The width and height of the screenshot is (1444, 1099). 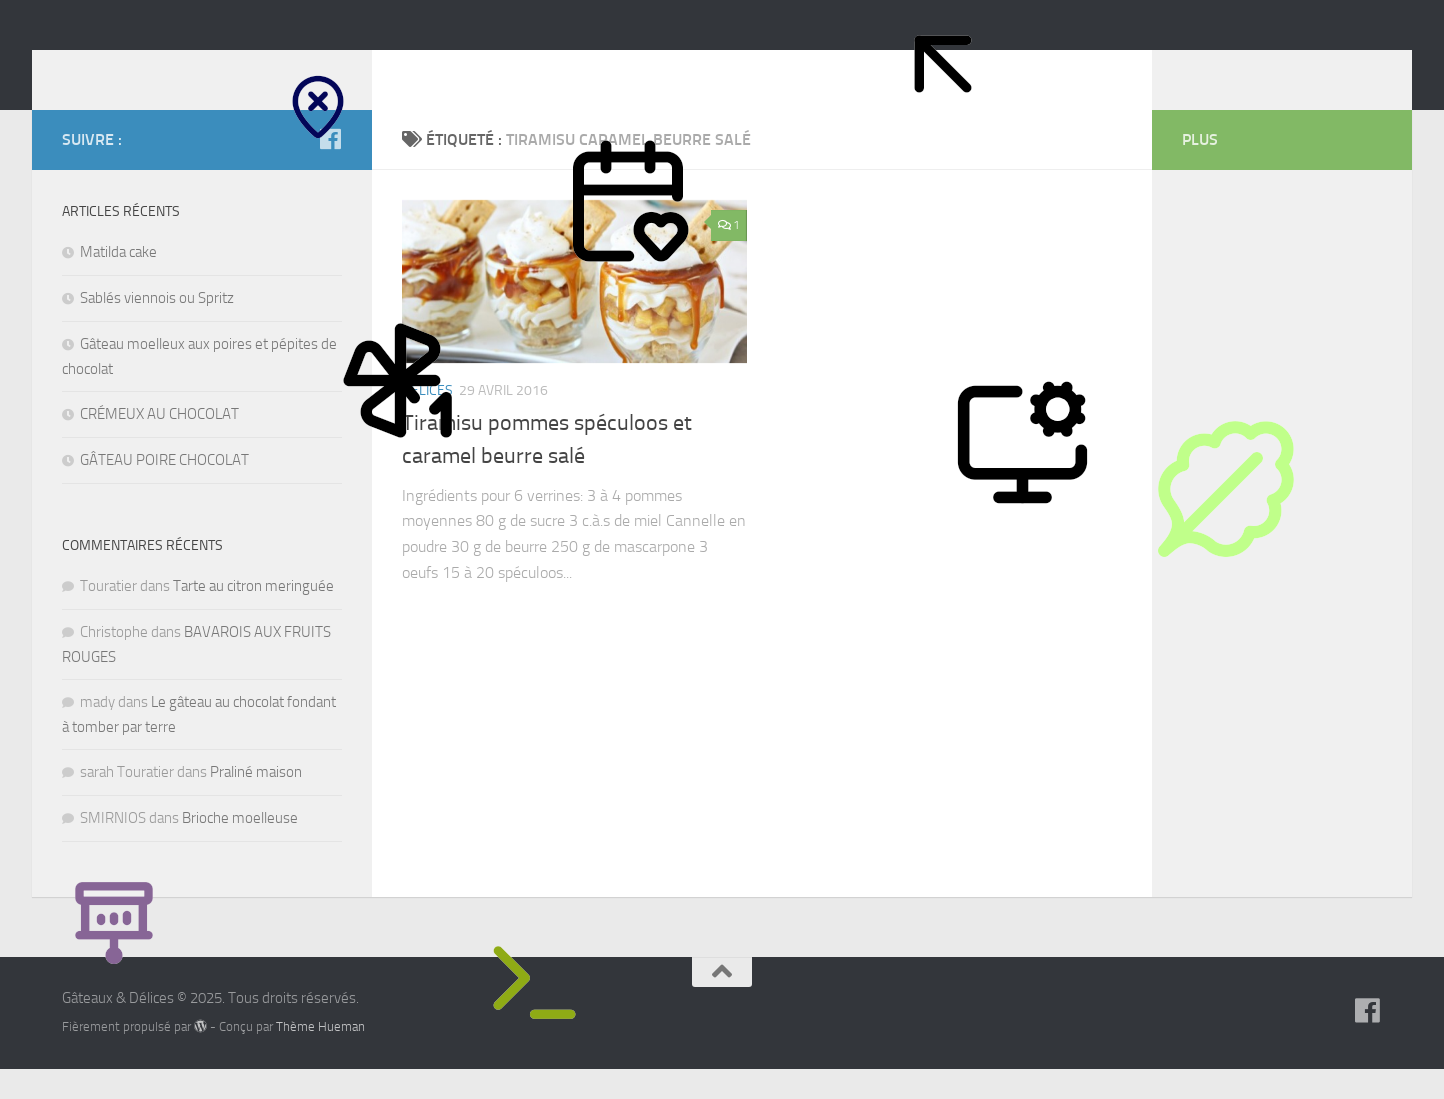 I want to click on navigate to previous screen or parent folder, so click(x=943, y=64).